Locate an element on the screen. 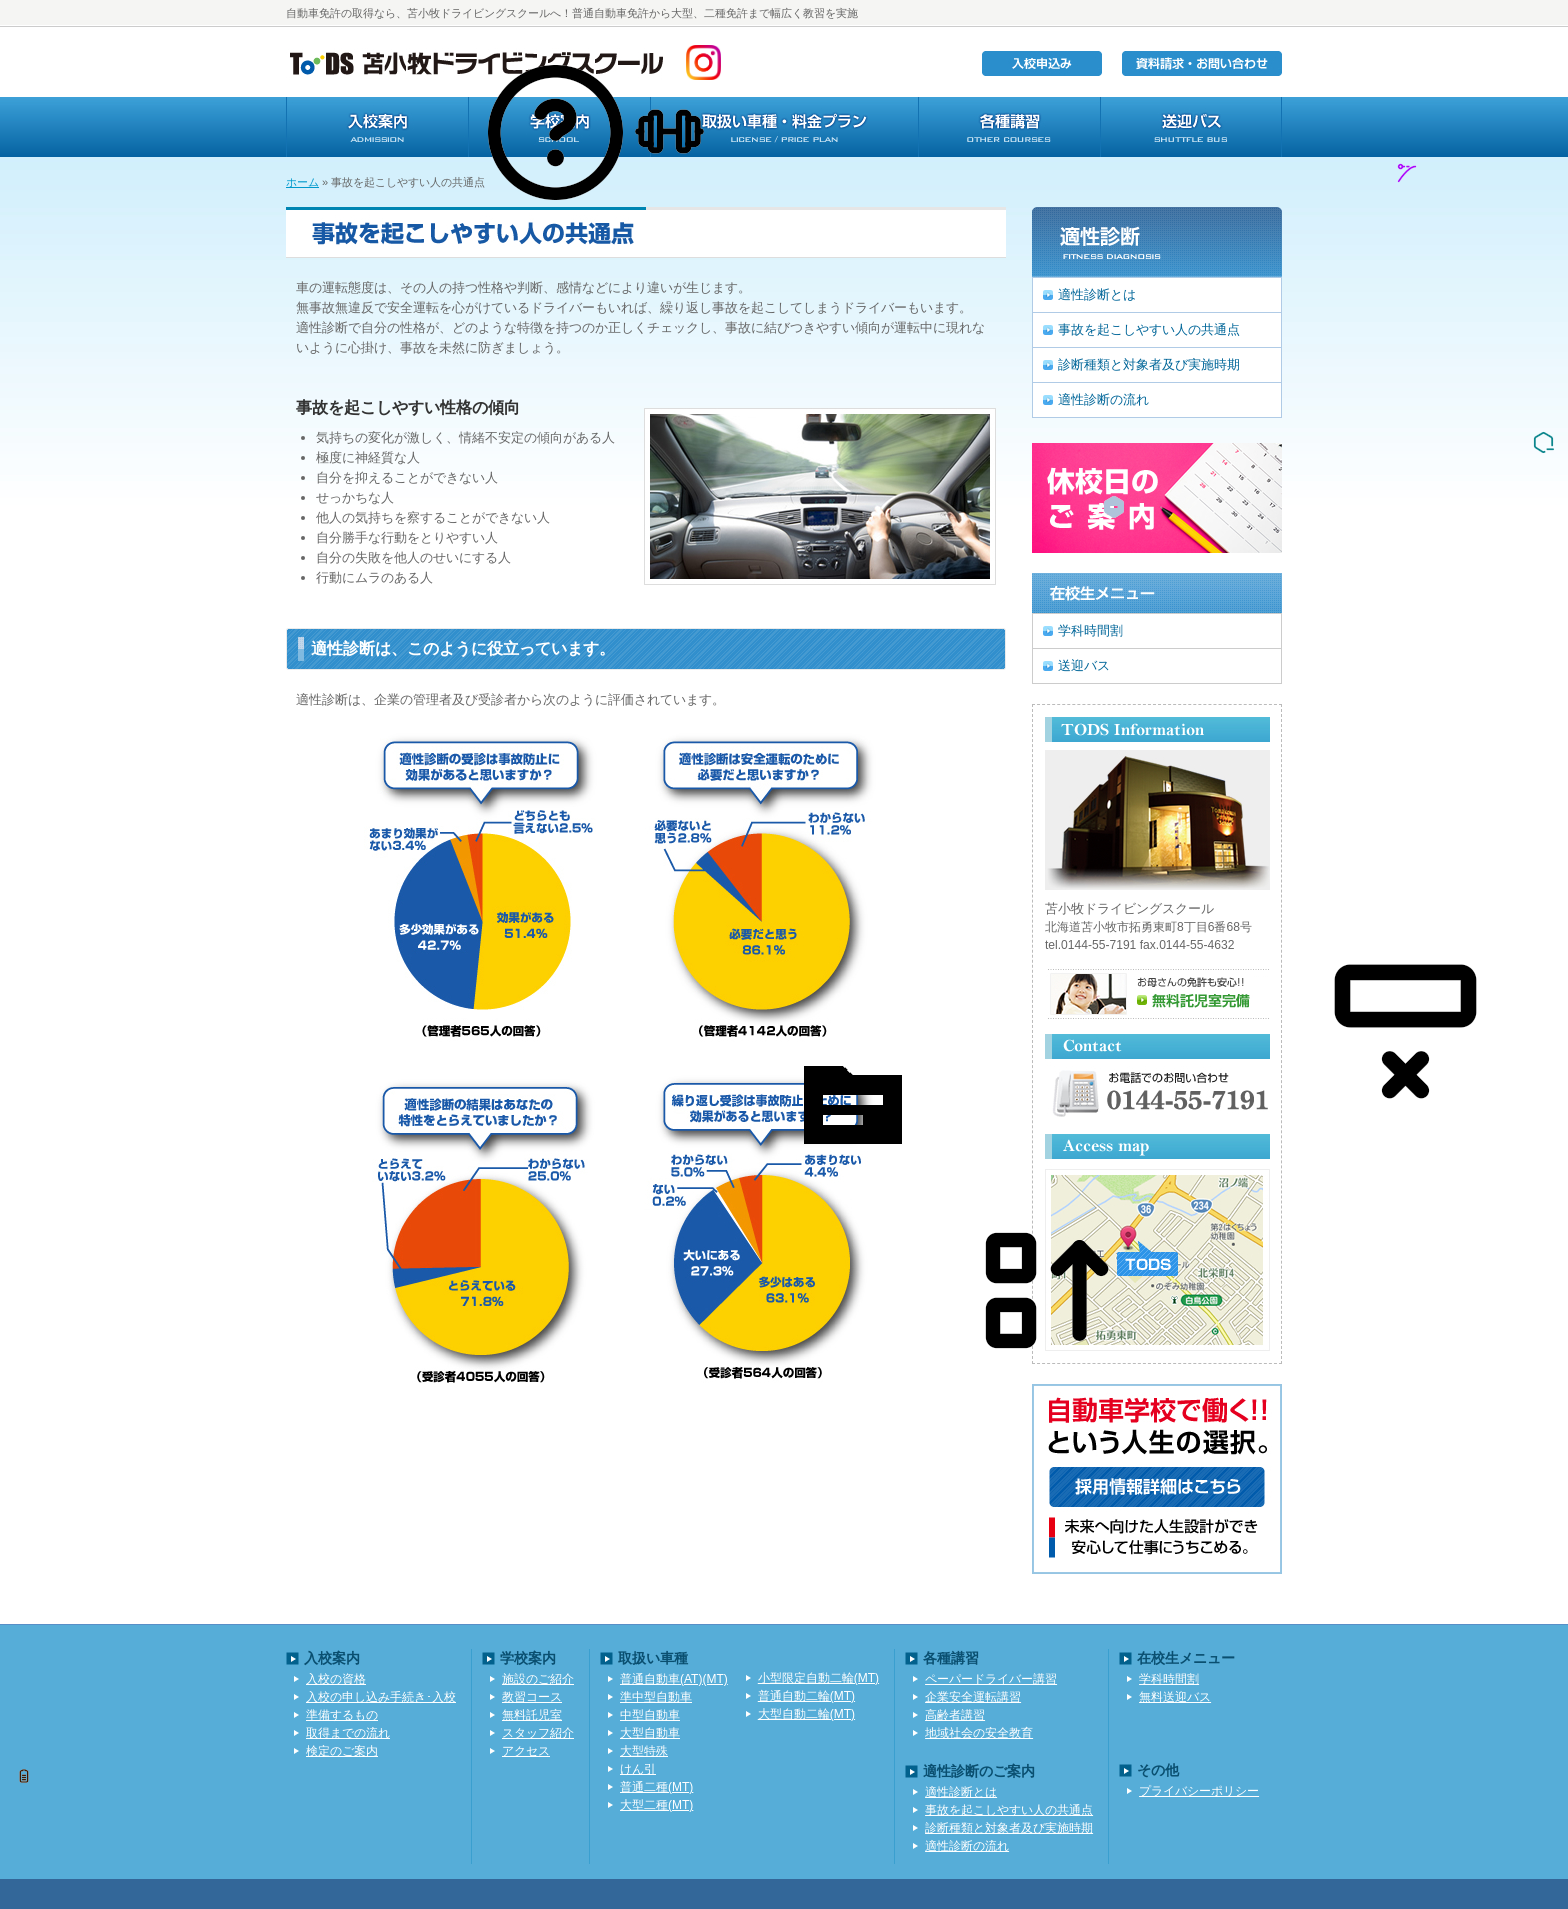 The height and width of the screenshot is (1909, 1568). remove a row from a table or spreadsheet is located at coordinates (1405, 1027).